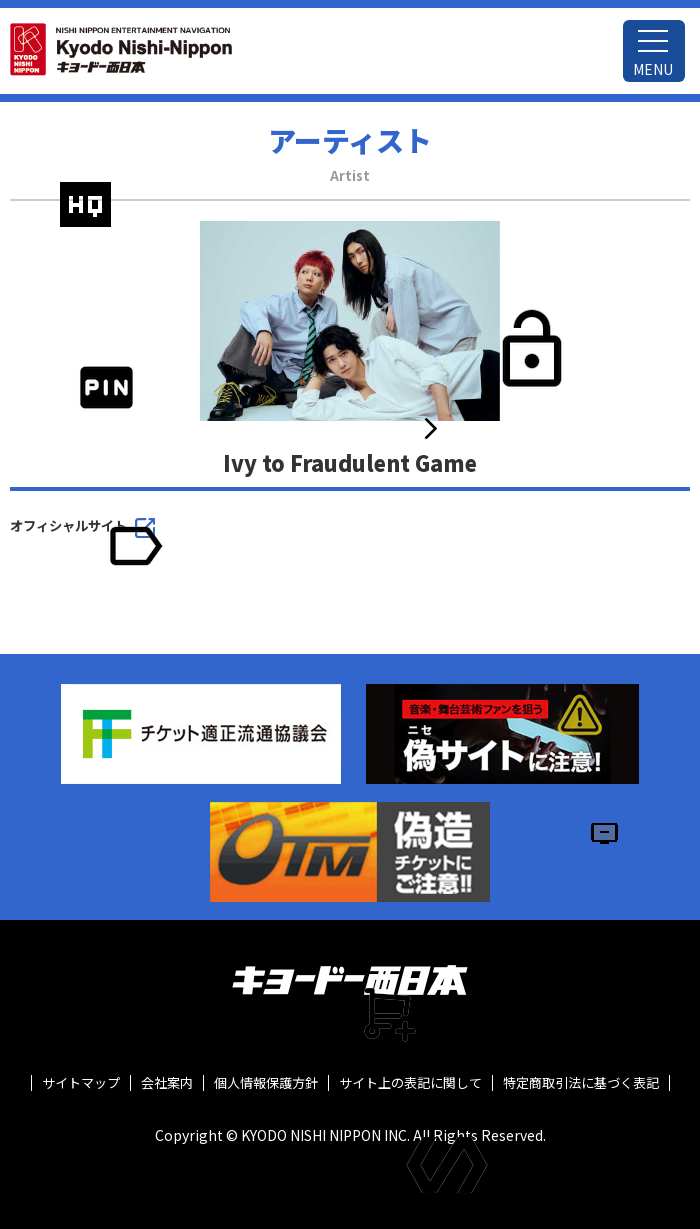 The height and width of the screenshot is (1229, 700). What do you see at coordinates (532, 350) in the screenshot?
I see `unlock or access secured content` at bounding box center [532, 350].